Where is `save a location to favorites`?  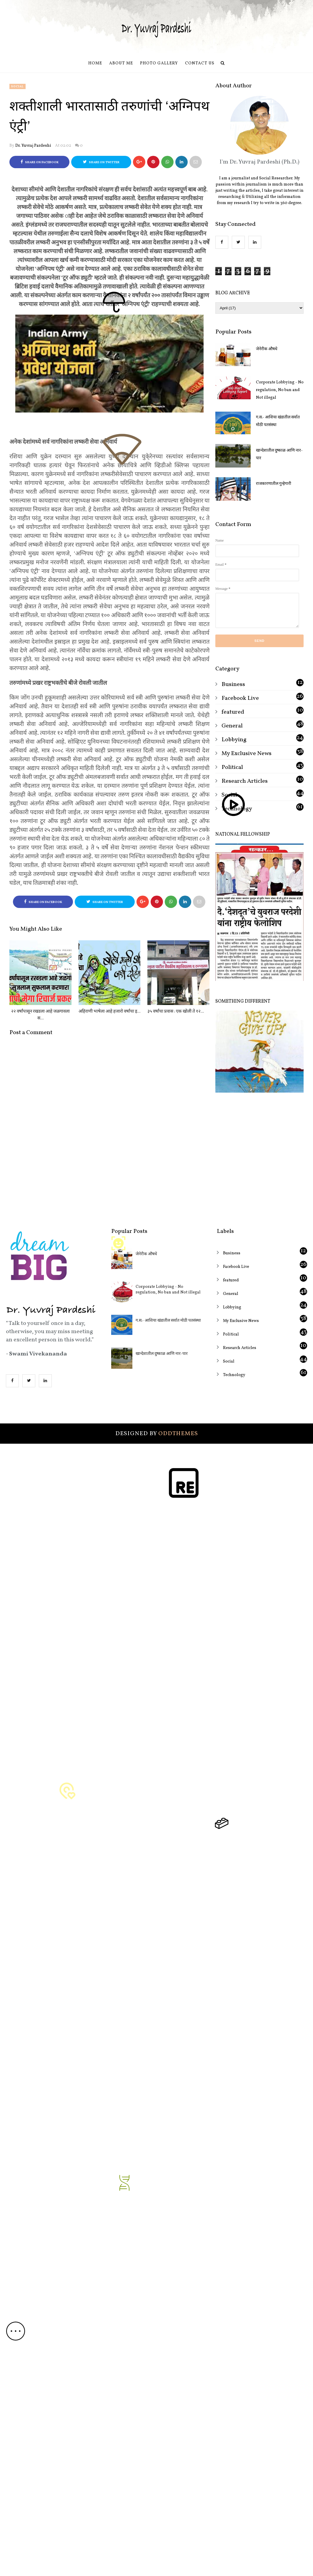
save a location to favorites is located at coordinates (66, 1790).